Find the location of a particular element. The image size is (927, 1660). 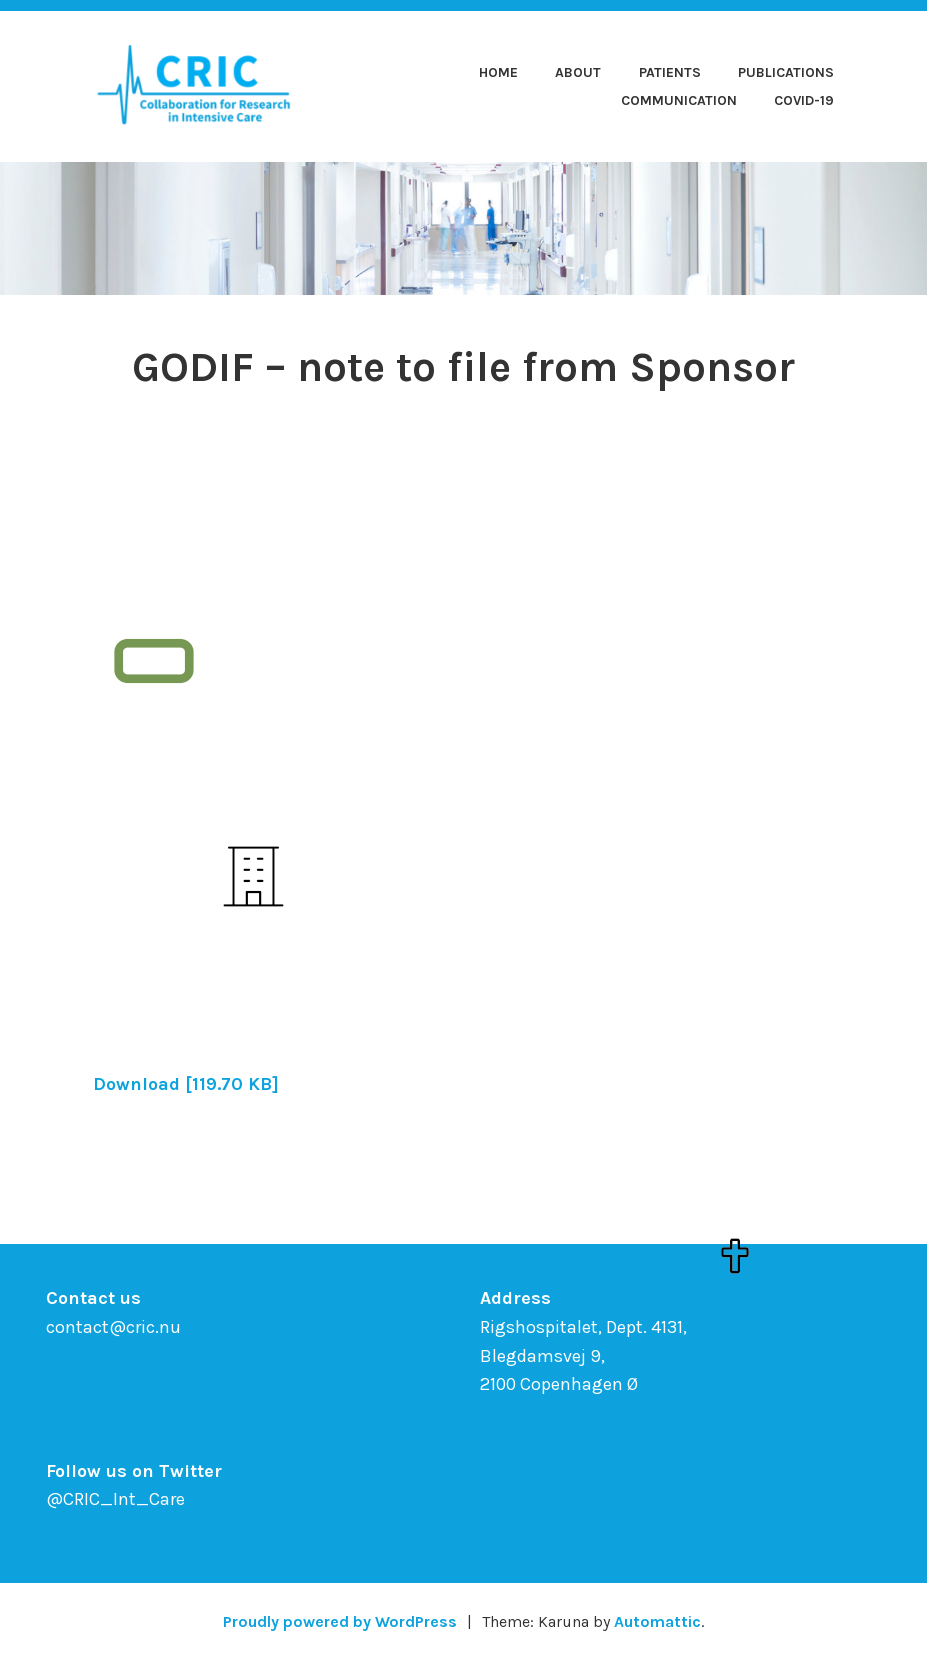

crop image to 16:9 aspect ratio is located at coordinates (154, 661).